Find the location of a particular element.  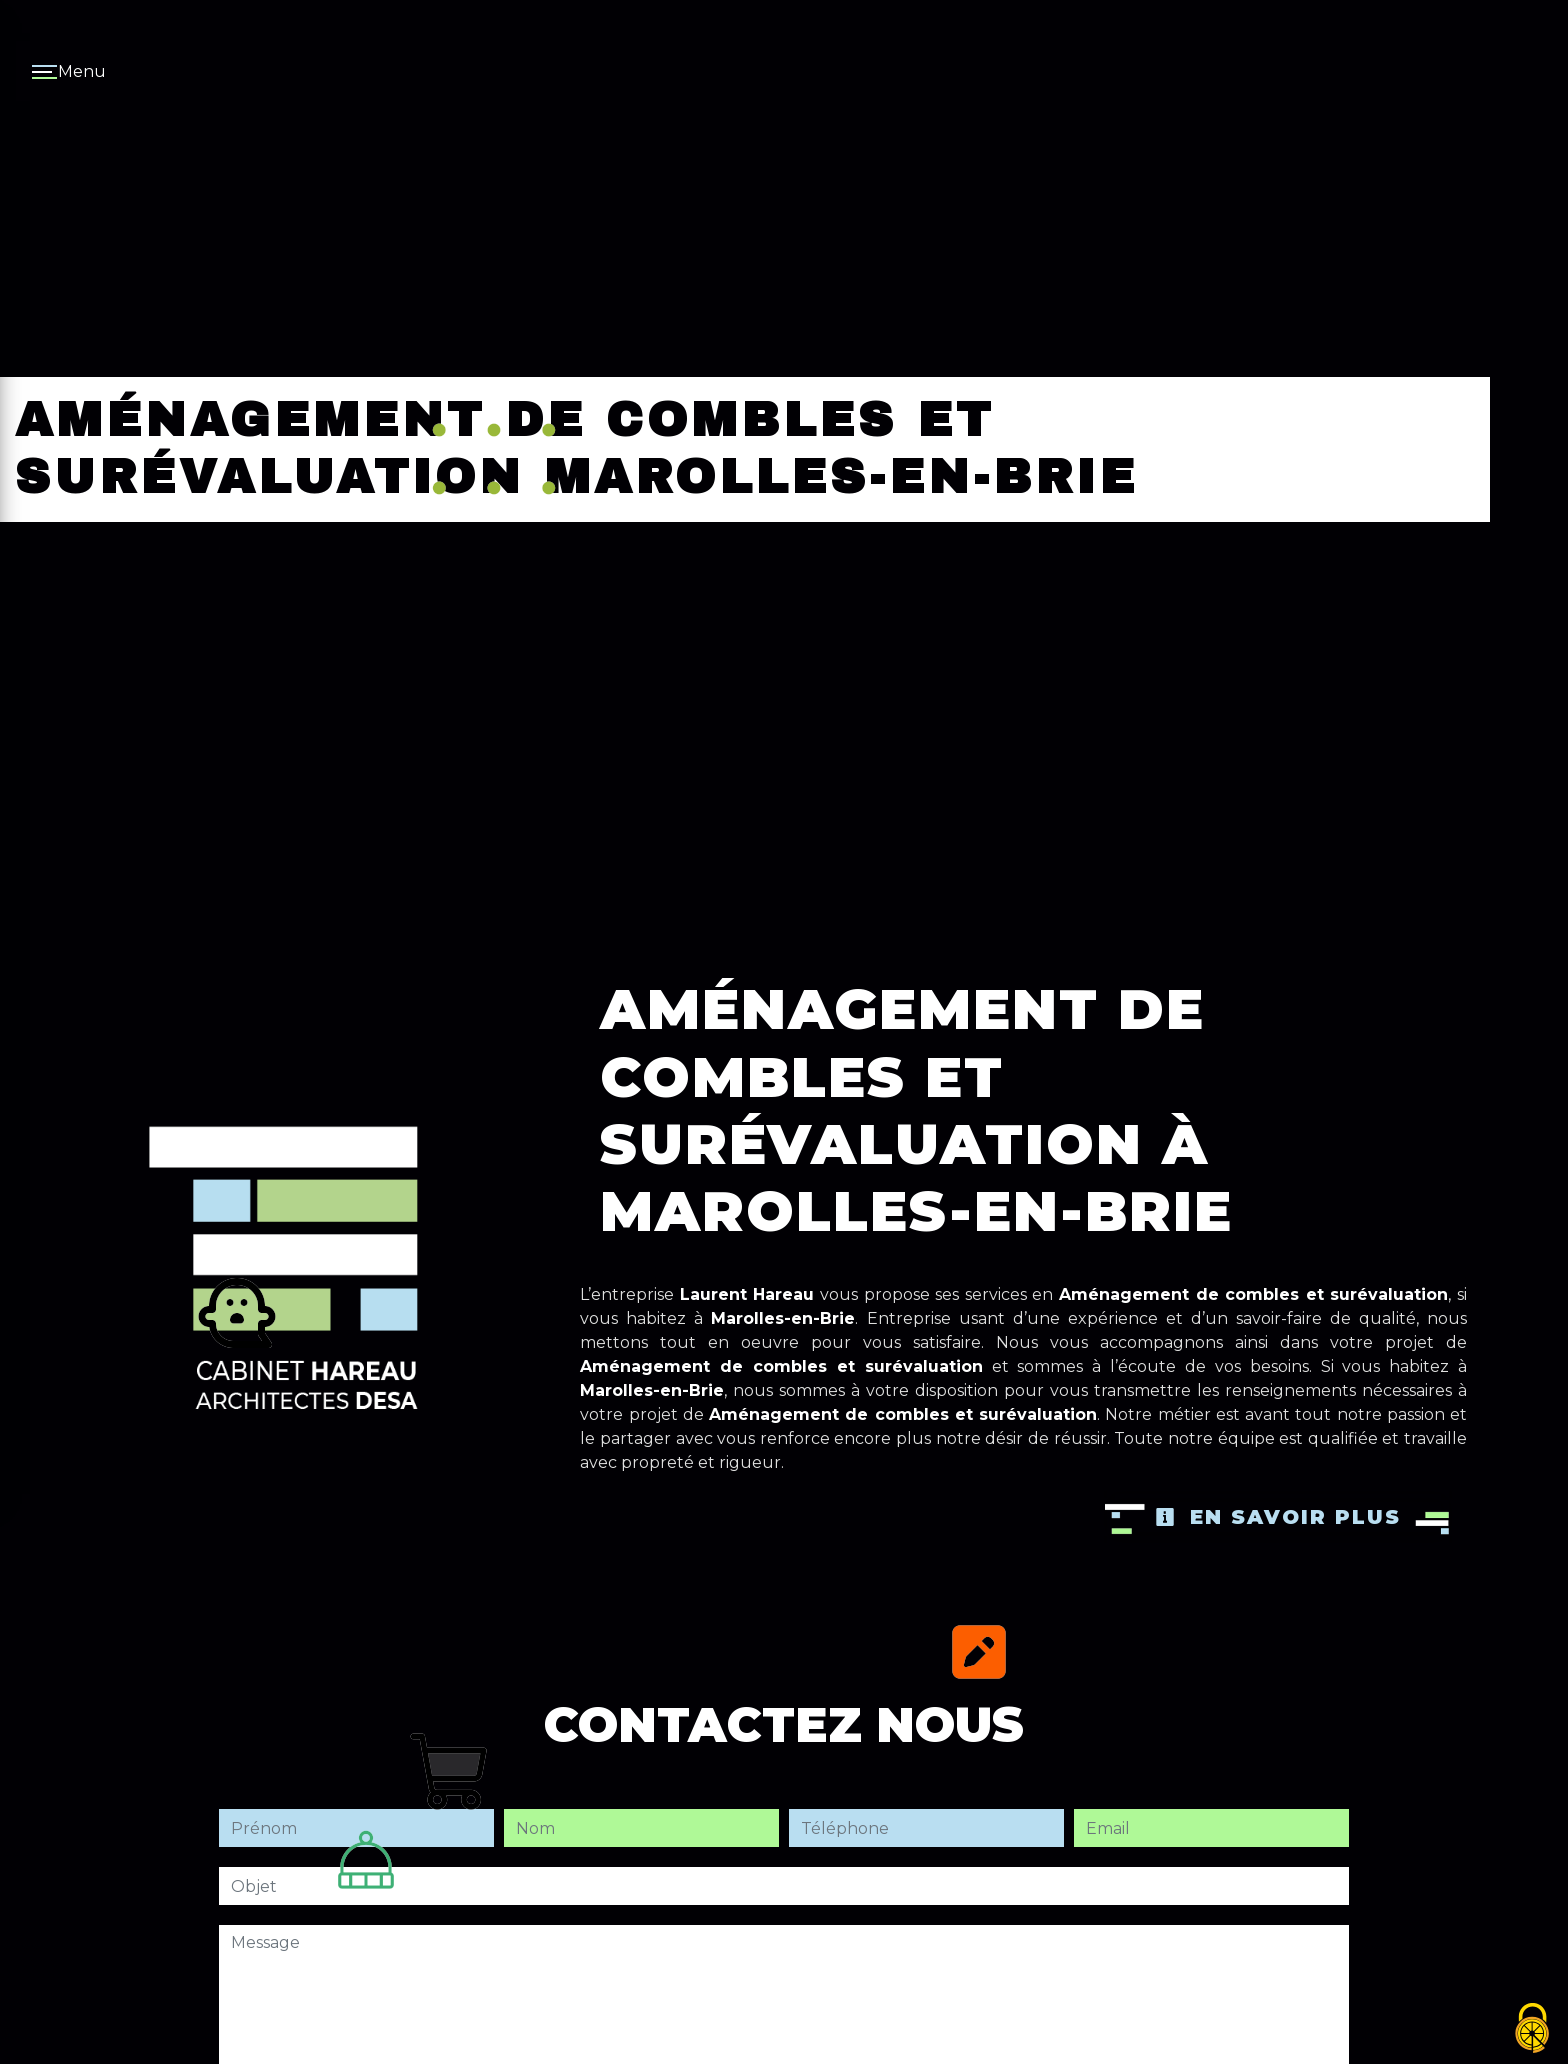

view your shopping cart is located at coordinates (450, 1773).